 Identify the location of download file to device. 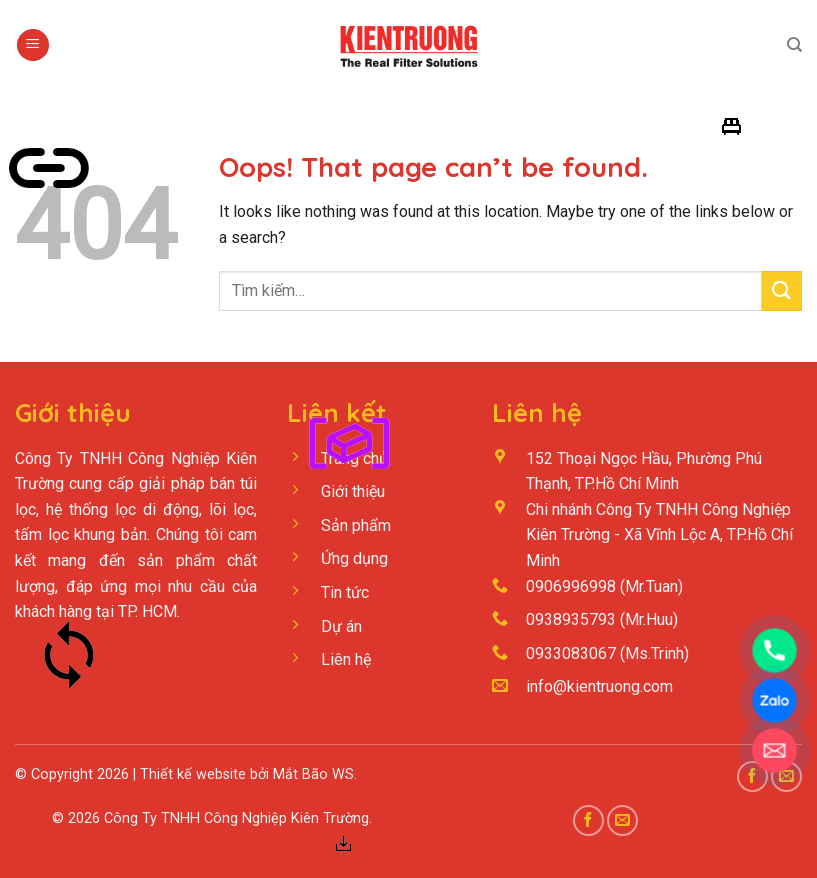
(343, 843).